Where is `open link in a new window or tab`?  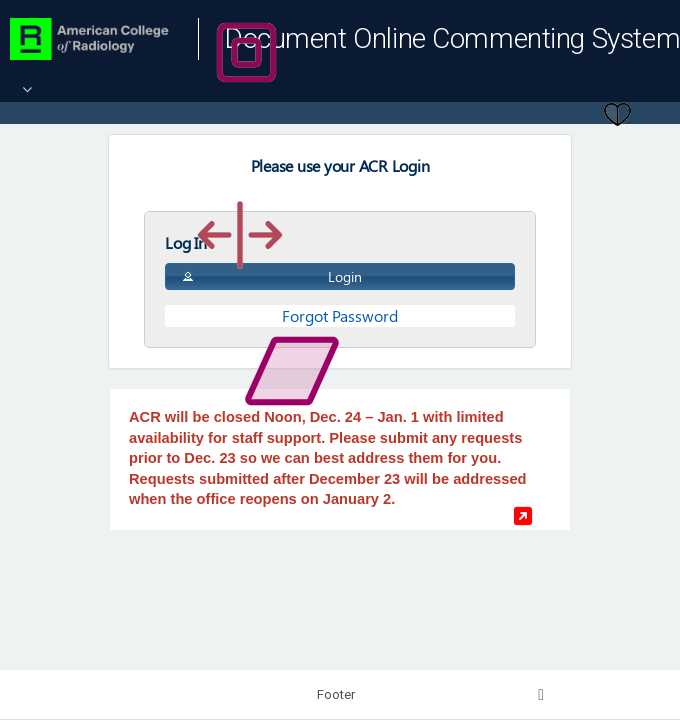 open link in a new window or tab is located at coordinates (523, 516).